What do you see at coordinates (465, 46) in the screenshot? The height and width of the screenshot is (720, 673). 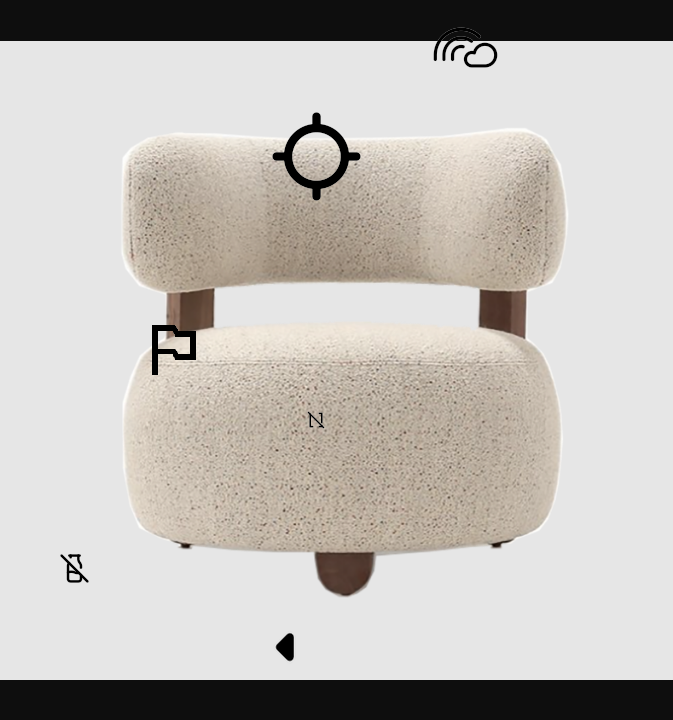 I see `view weather conditions` at bounding box center [465, 46].